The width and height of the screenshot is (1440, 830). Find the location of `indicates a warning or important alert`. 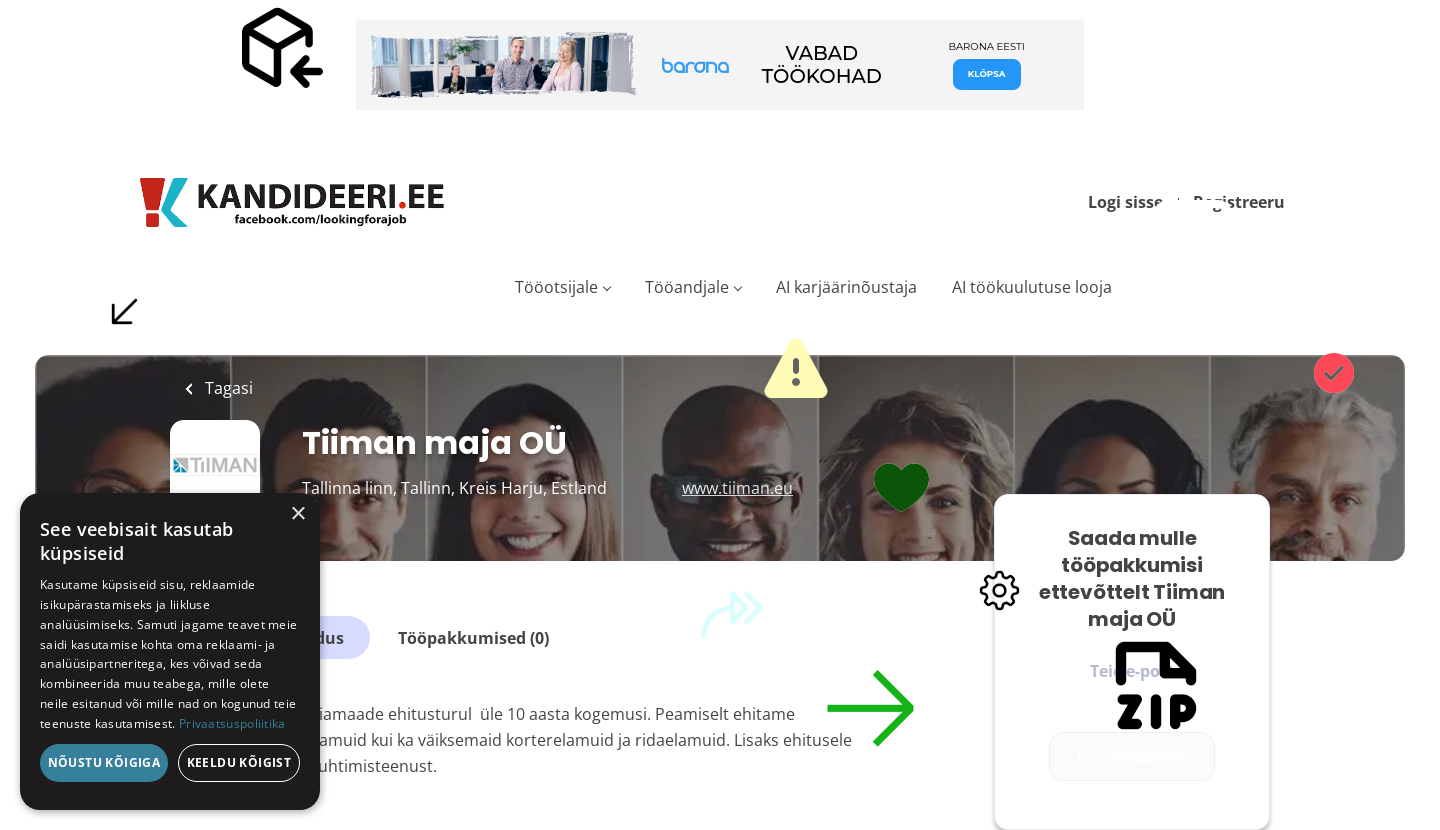

indicates a warning or important alert is located at coordinates (796, 370).